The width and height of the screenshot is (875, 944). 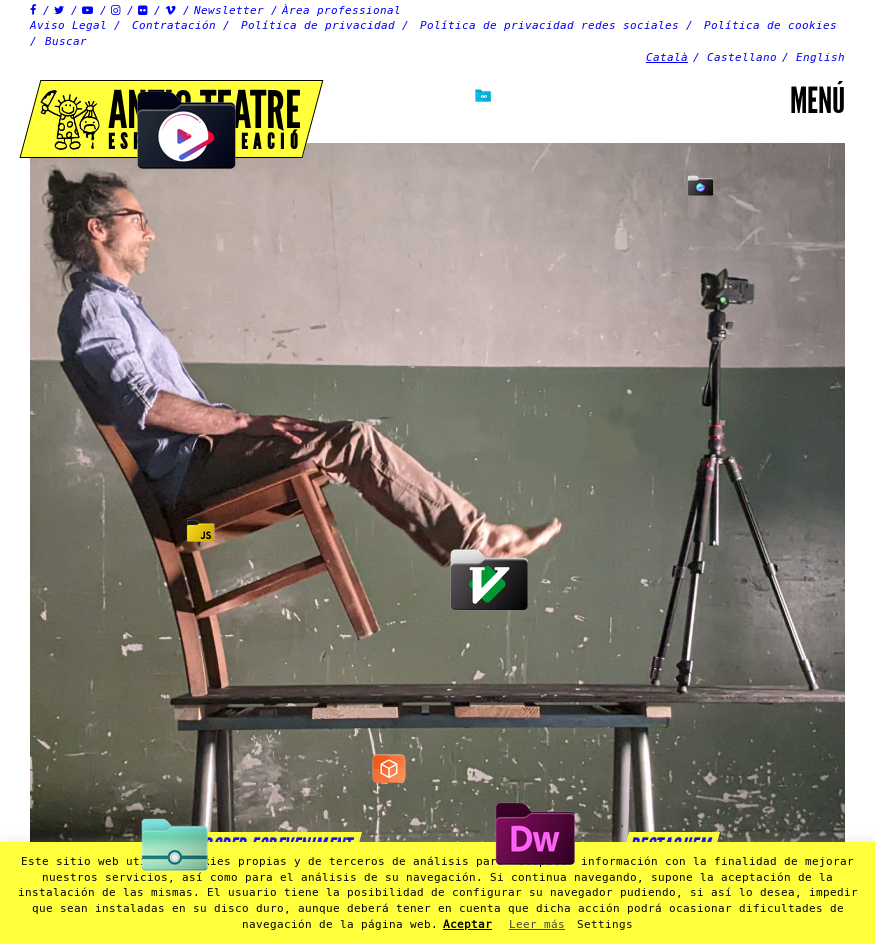 What do you see at coordinates (200, 531) in the screenshot?
I see `open folder containing javascript files` at bounding box center [200, 531].